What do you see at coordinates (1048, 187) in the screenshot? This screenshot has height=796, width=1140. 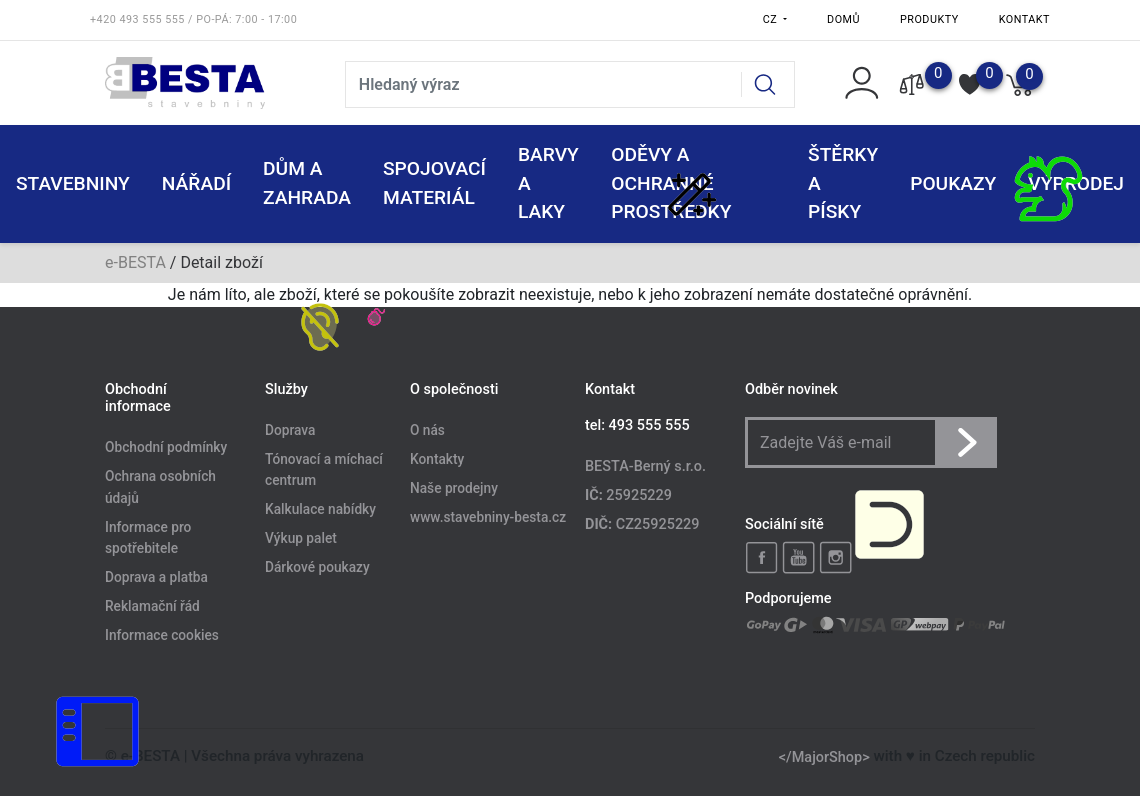 I see `access squirrel version control settings` at bounding box center [1048, 187].